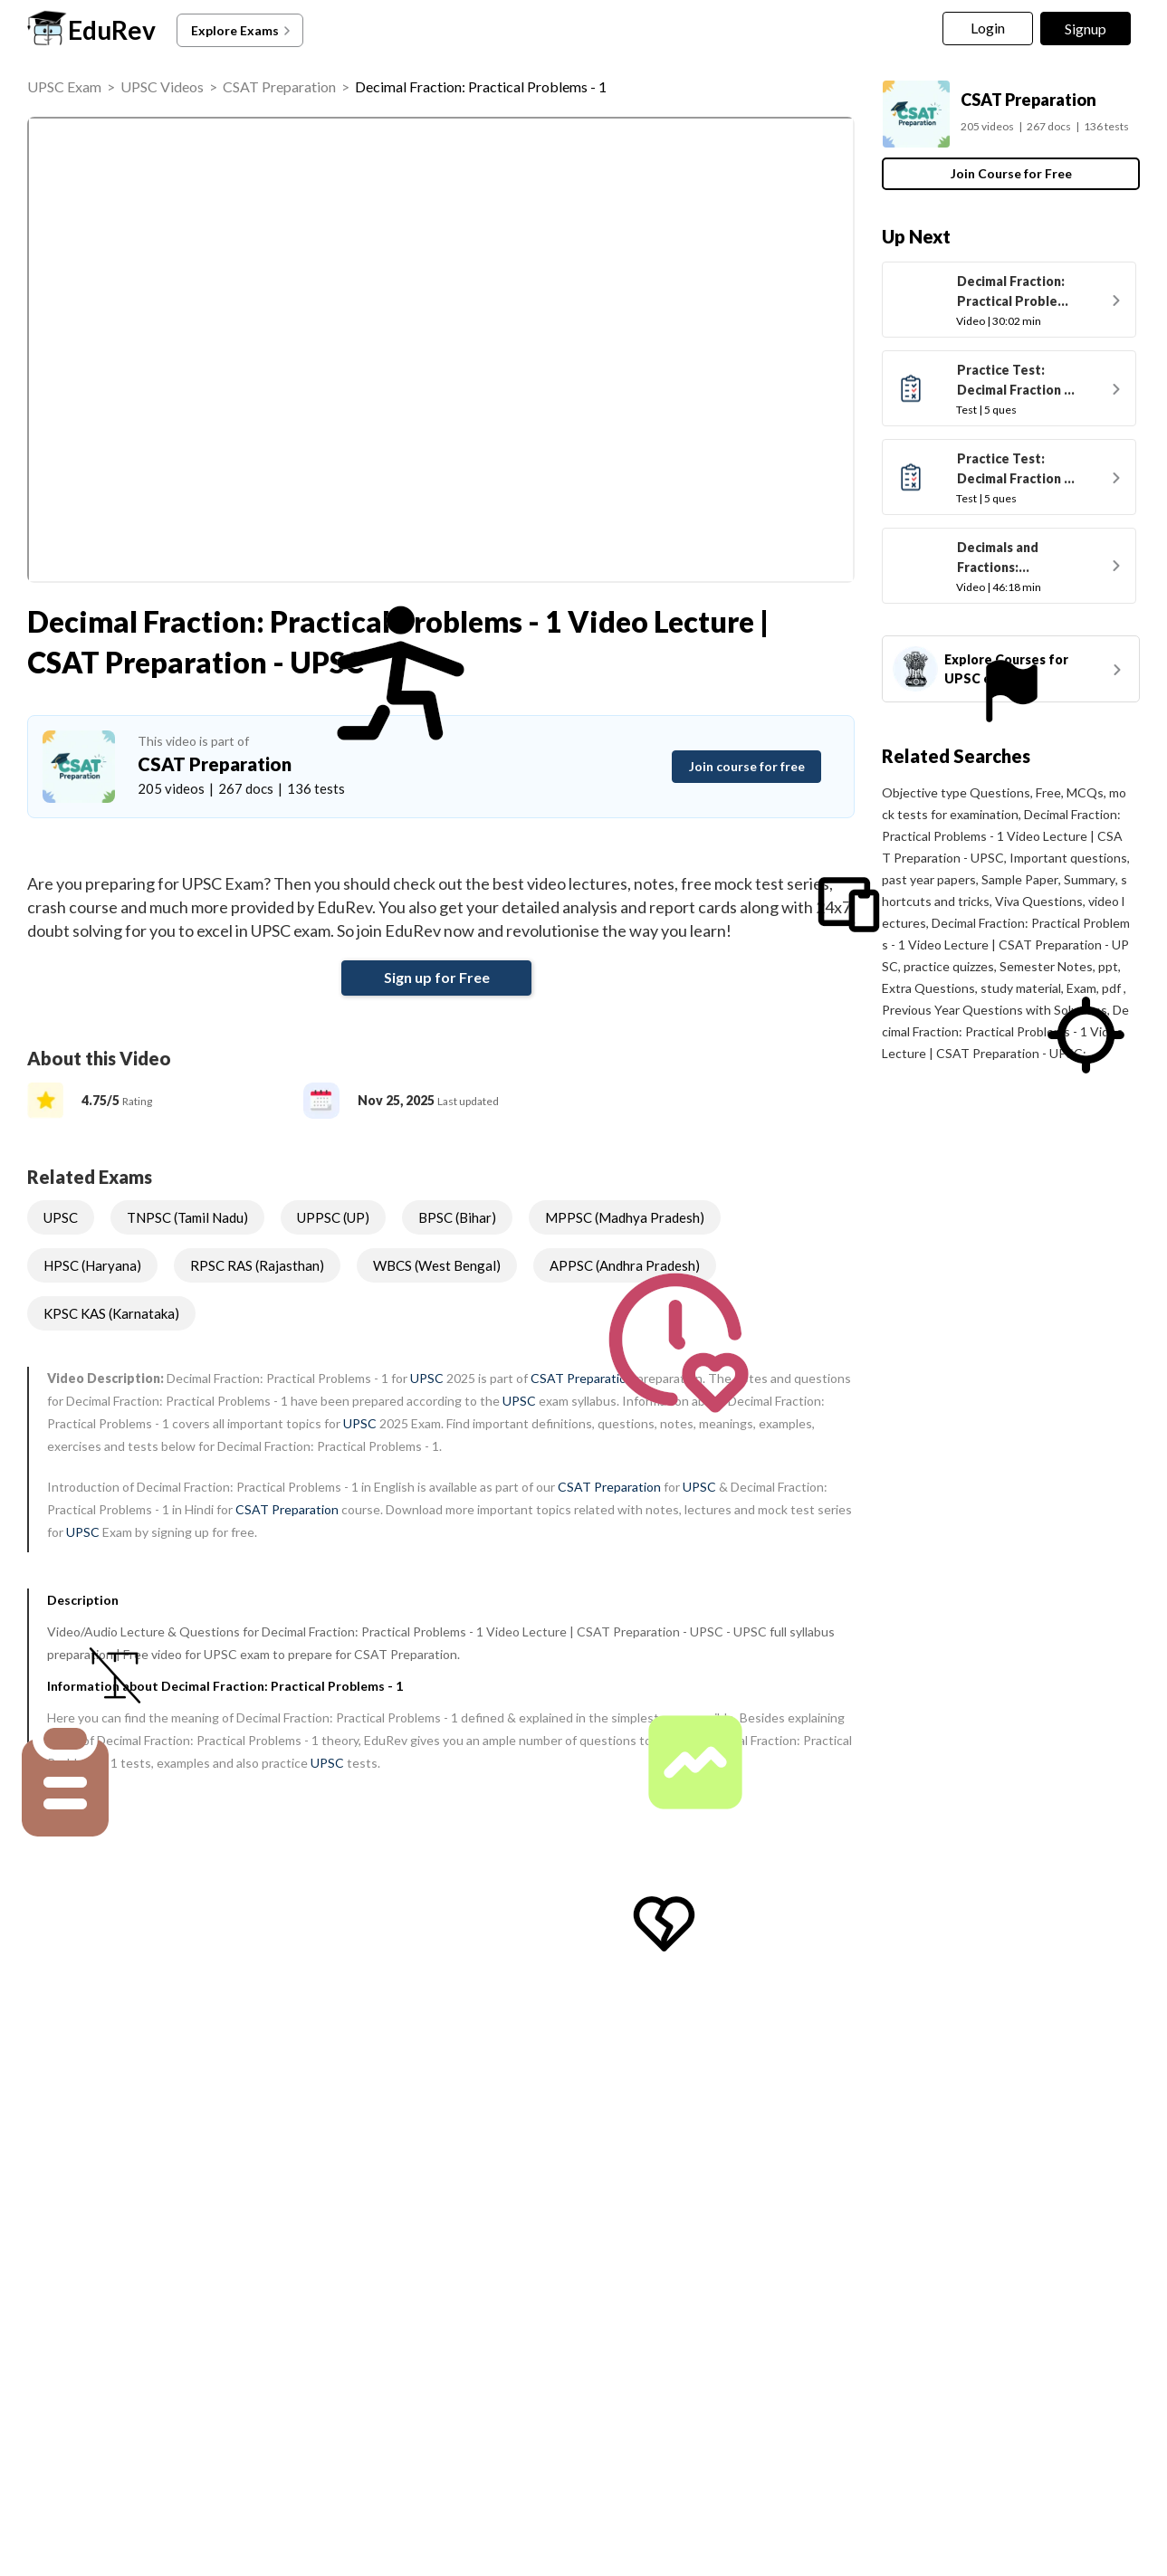 This screenshot has width=1167, height=2576. What do you see at coordinates (848, 904) in the screenshot?
I see `manage connected devices` at bounding box center [848, 904].